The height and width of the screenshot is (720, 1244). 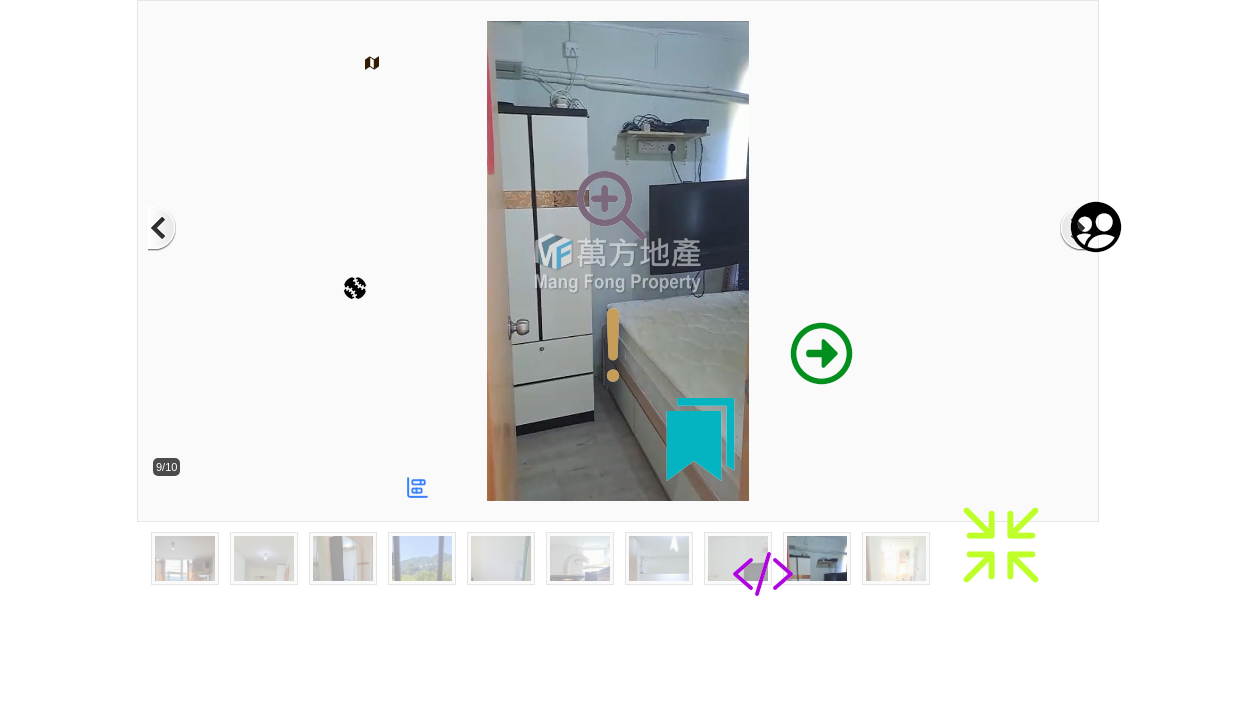 What do you see at coordinates (700, 439) in the screenshot?
I see `view your saved bookmarks` at bounding box center [700, 439].